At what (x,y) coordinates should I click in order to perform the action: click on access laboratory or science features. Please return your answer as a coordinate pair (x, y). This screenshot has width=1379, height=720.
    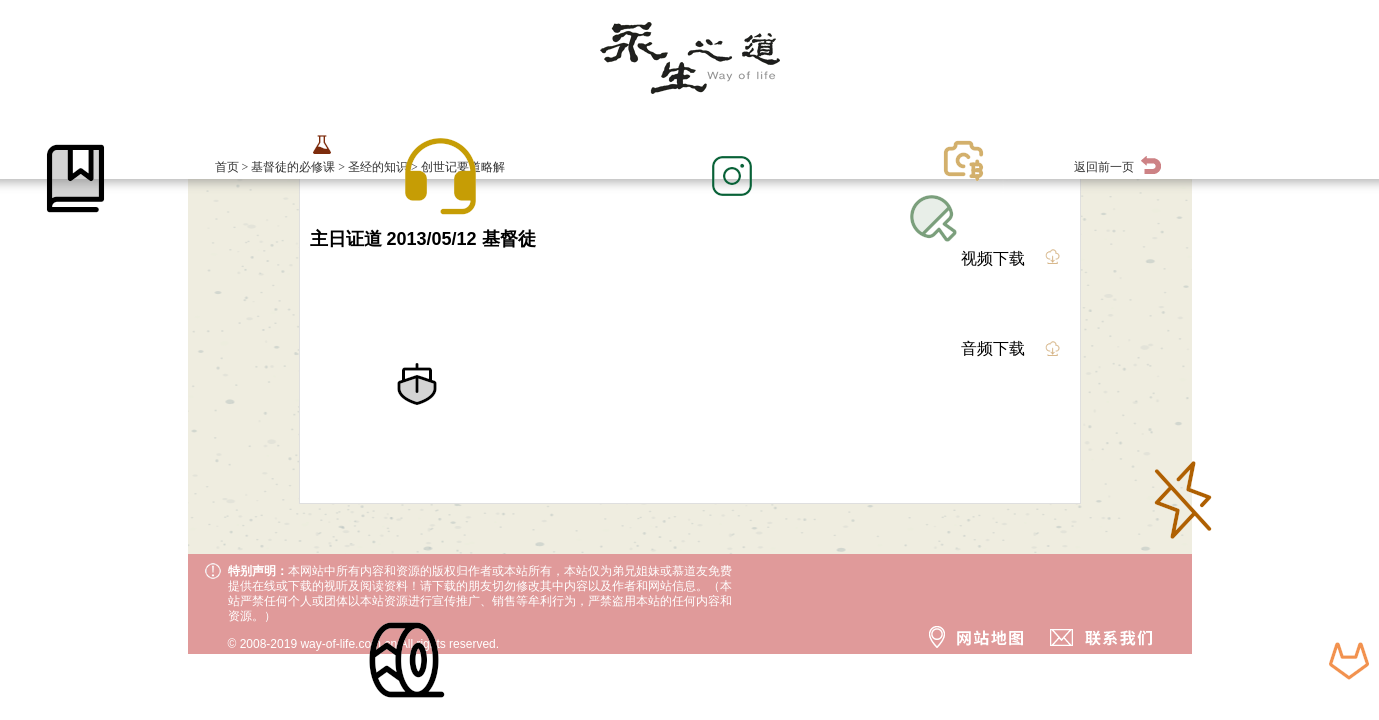
    Looking at the image, I should click on (322, 145).